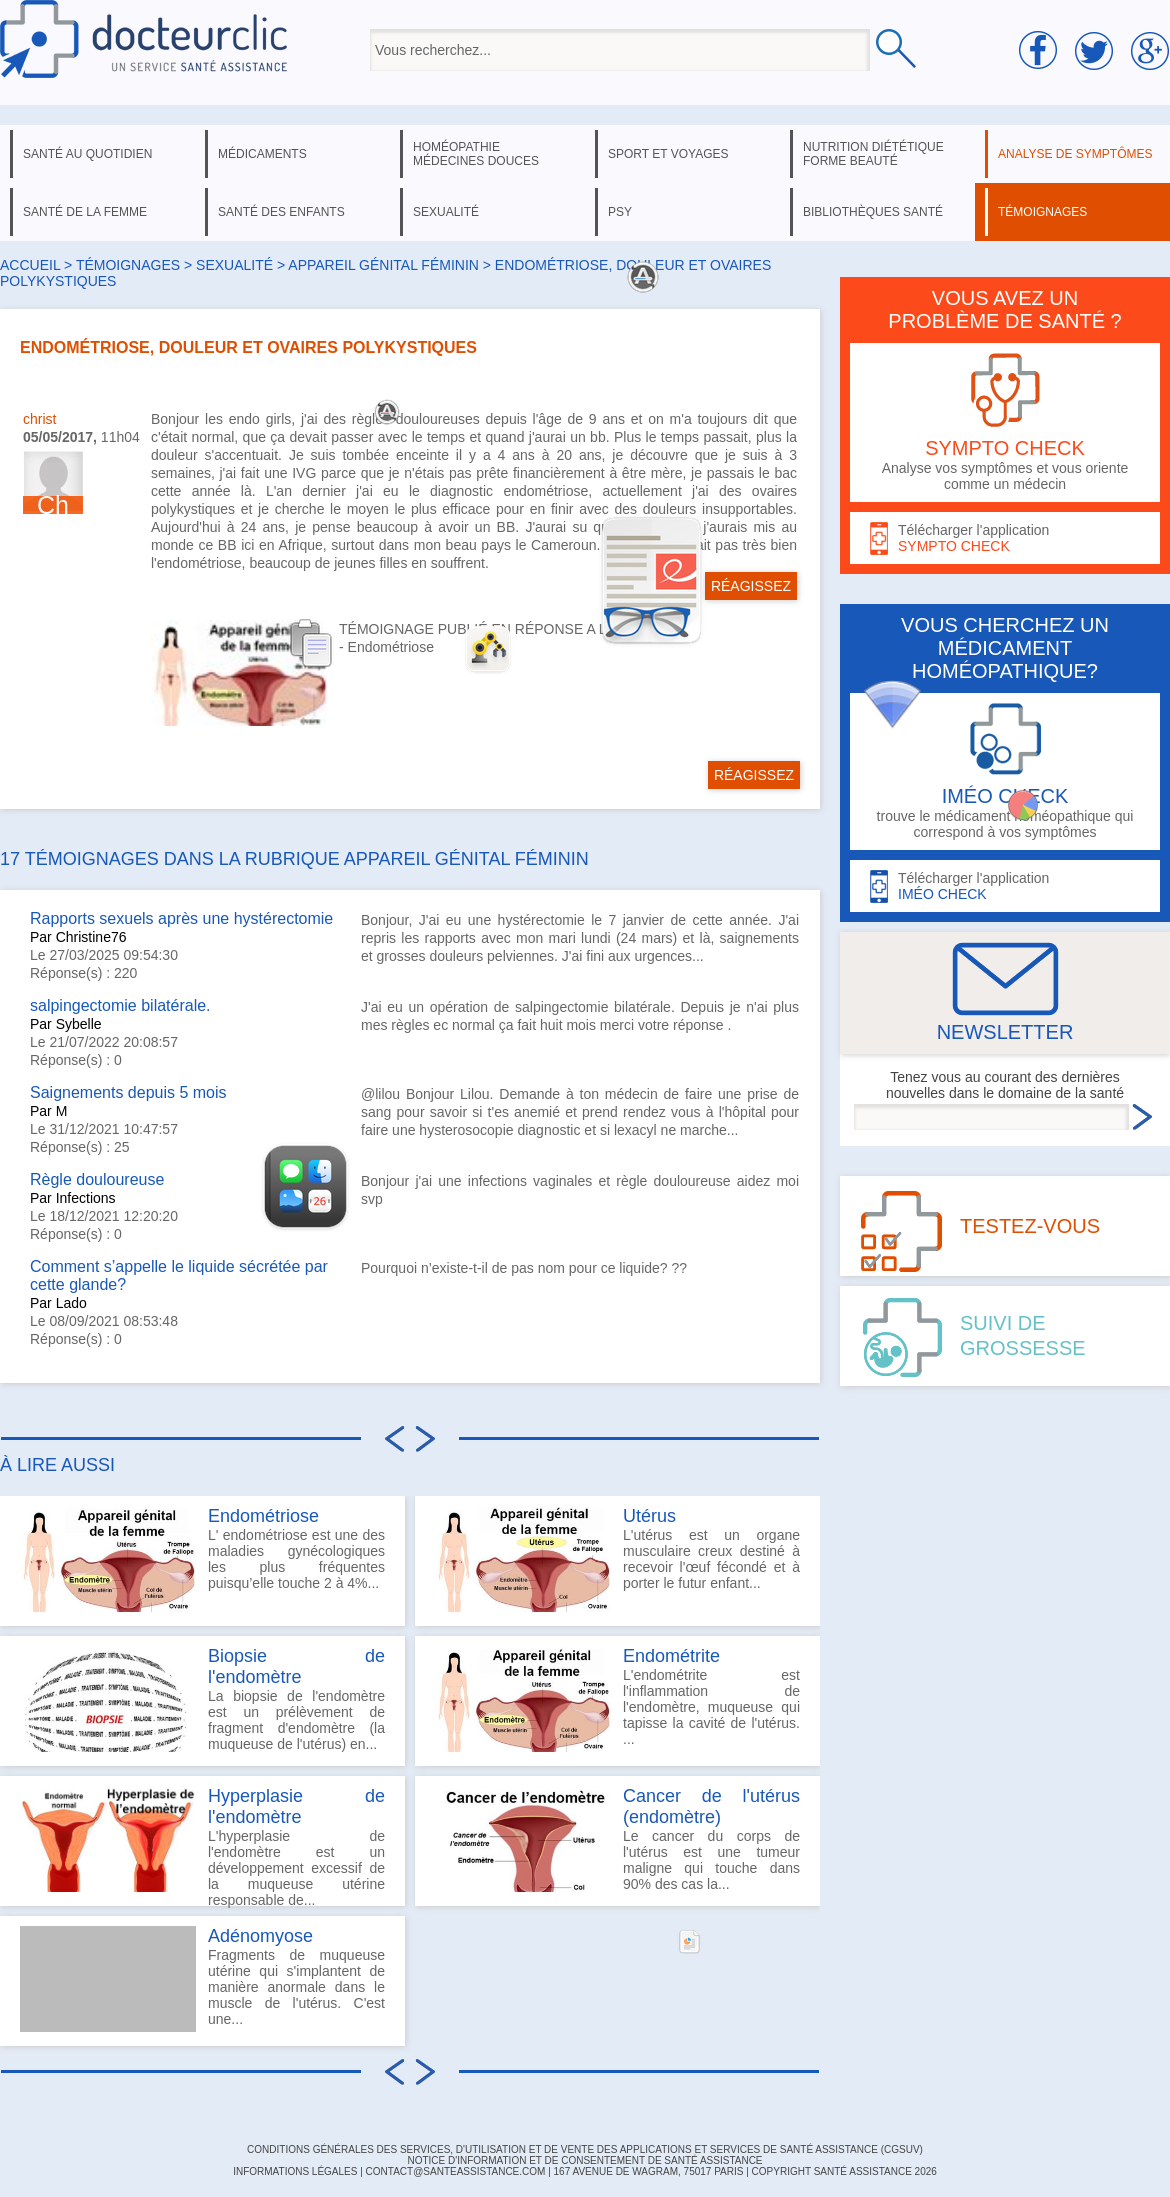 This screenshot has height=2197, width=1170. Describe the element at coordinates (651, 580) in the screenshot. I see `open atril document viewer` at that location.